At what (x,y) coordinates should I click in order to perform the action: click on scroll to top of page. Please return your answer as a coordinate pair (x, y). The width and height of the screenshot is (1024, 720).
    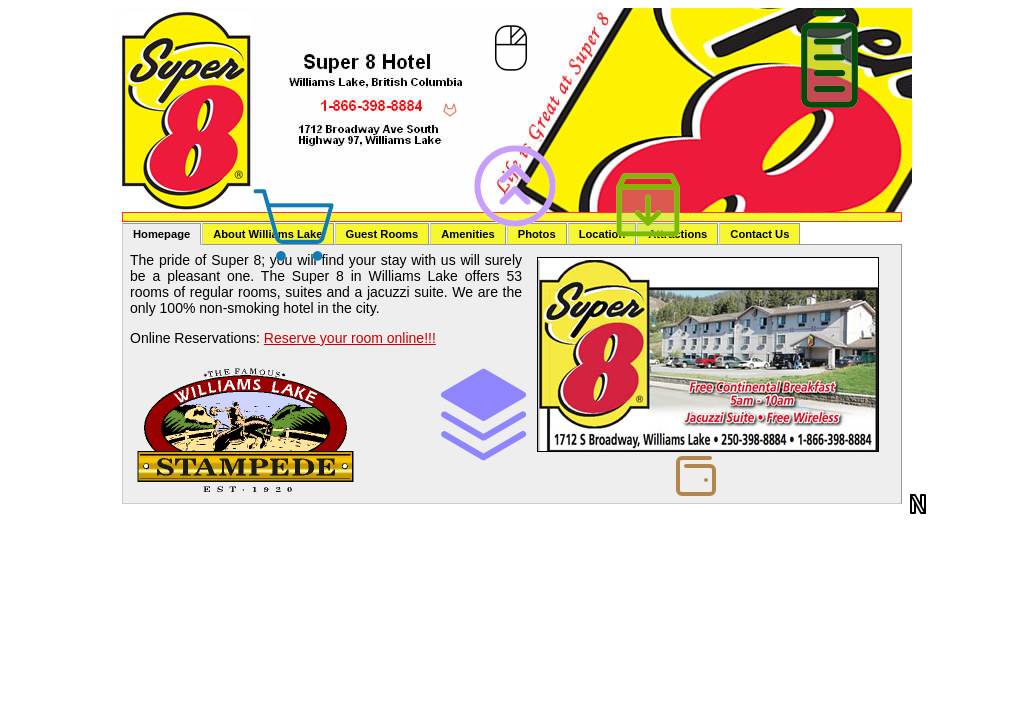
    Looking at the image, I should click on (515, 186).